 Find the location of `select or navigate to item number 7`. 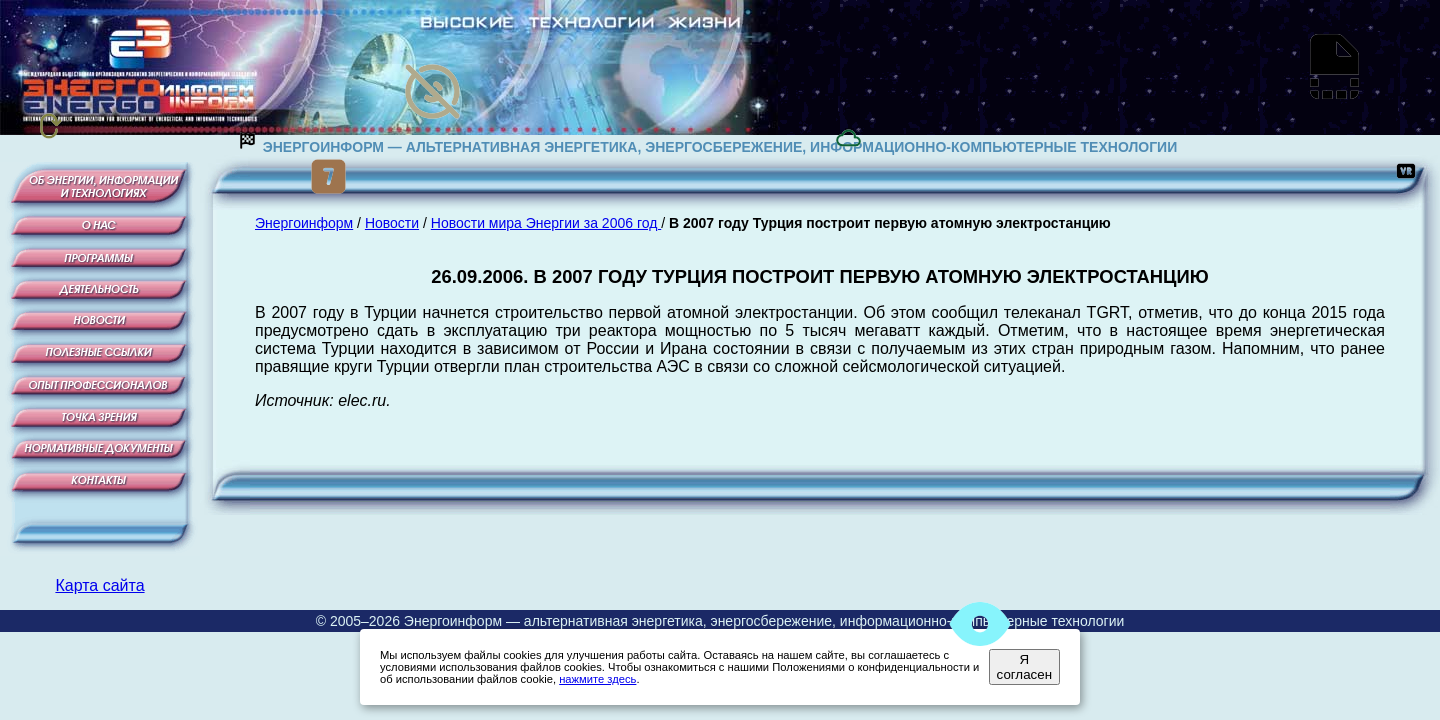

select or navigate to item number 7 is located at coordinates (328, 176).